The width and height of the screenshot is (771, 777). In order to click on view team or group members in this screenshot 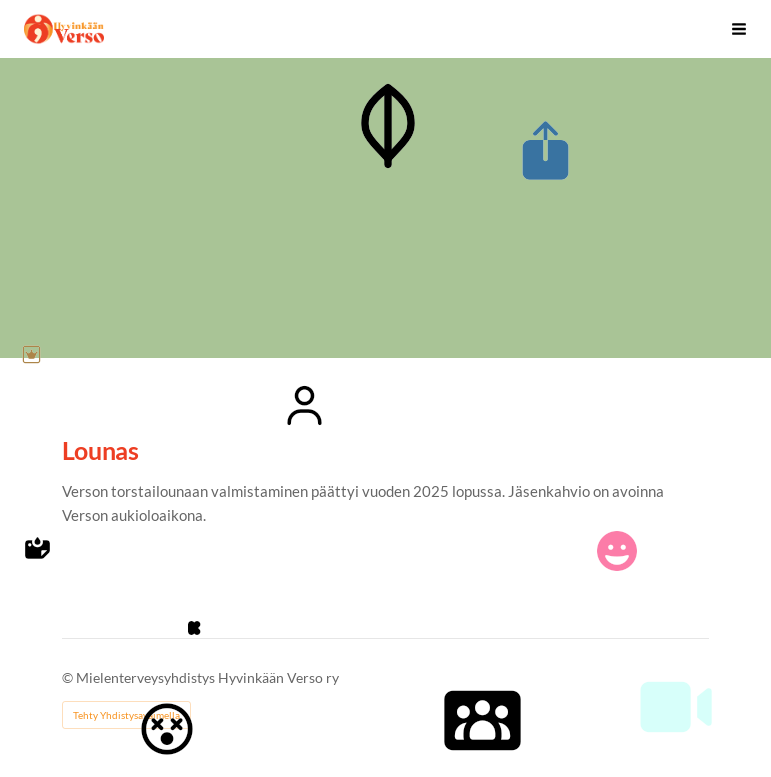, I will do `click(482, 720)`.